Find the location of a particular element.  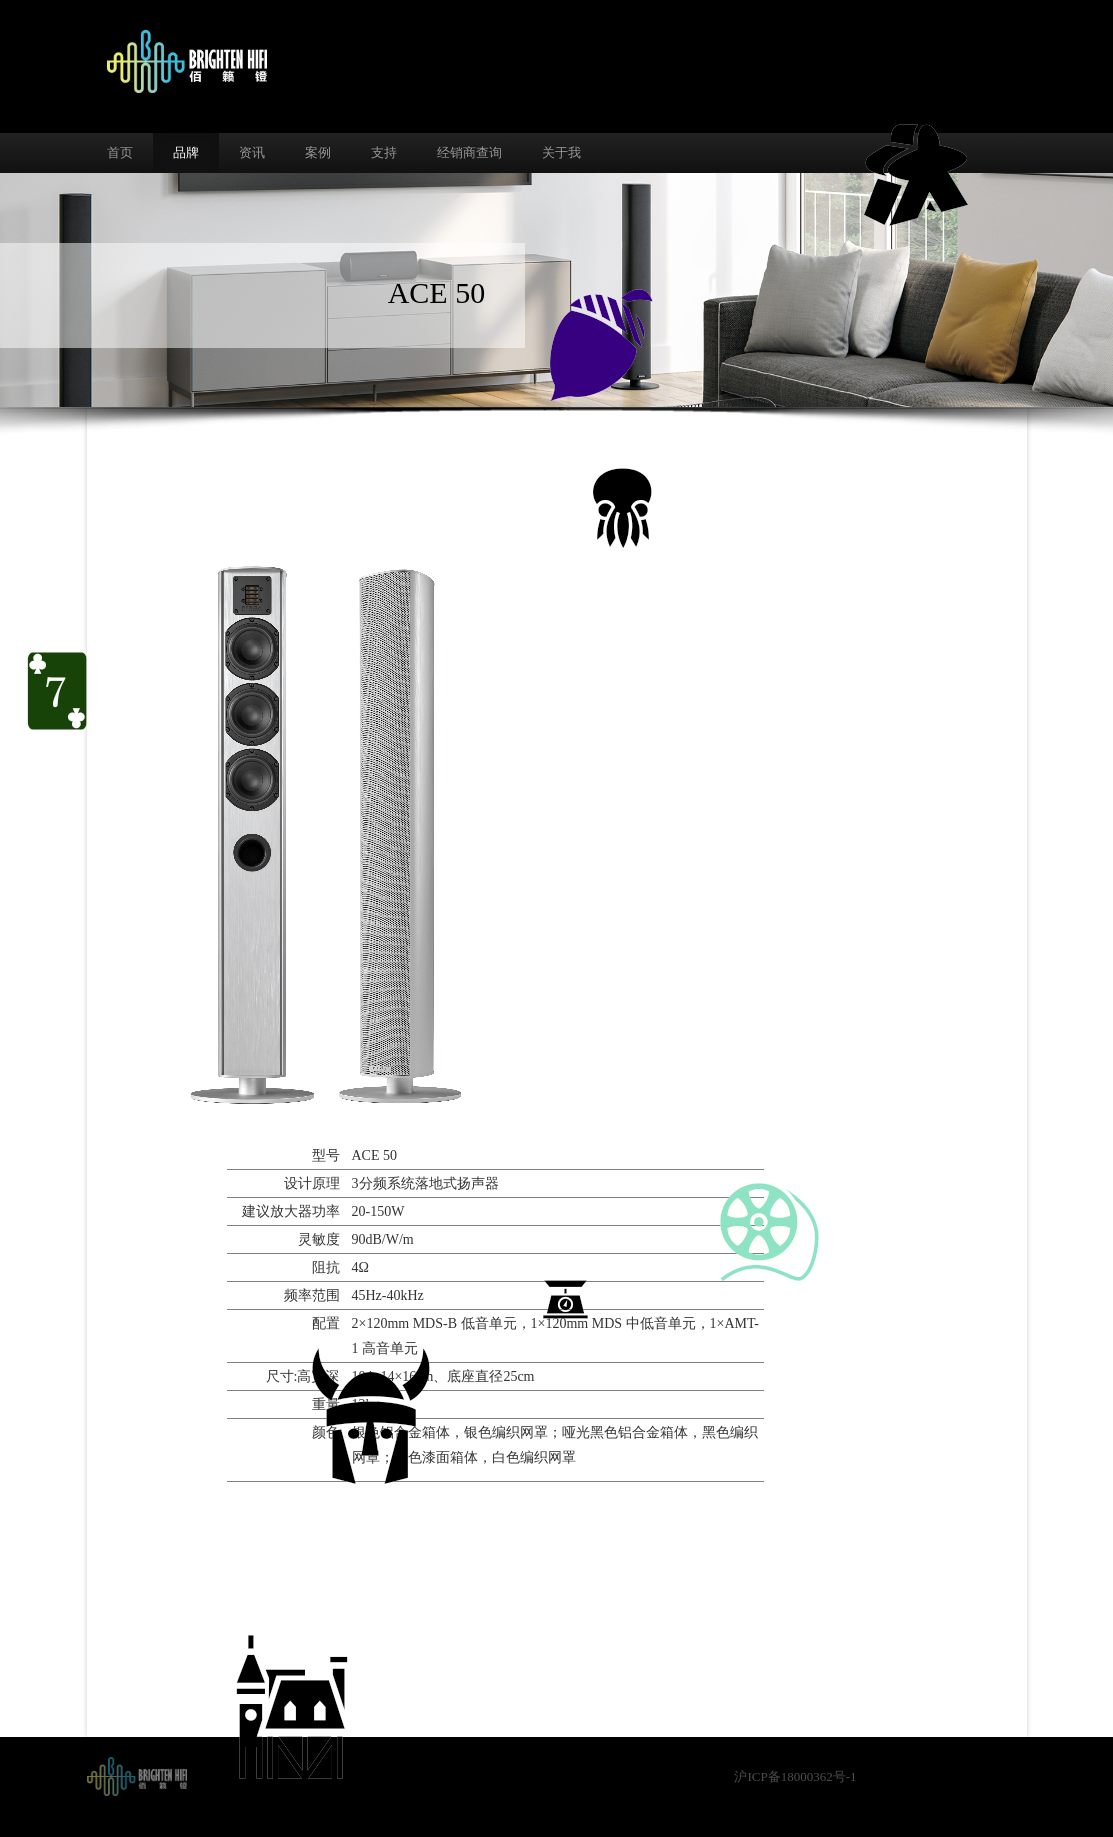

nature or forest-themed game category is located at coordinates (599, 345).